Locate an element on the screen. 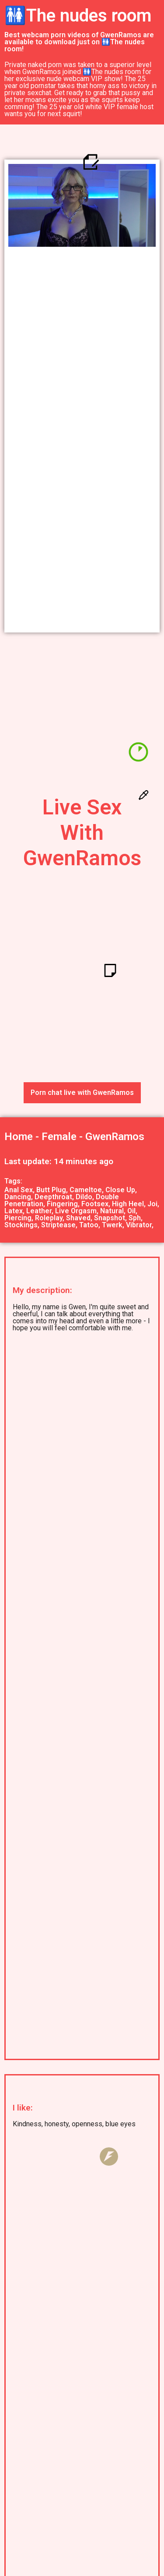 Image resolution: width=164 pixels, height=2576 pixels. view or open a document is located at coordinates (110, 970).